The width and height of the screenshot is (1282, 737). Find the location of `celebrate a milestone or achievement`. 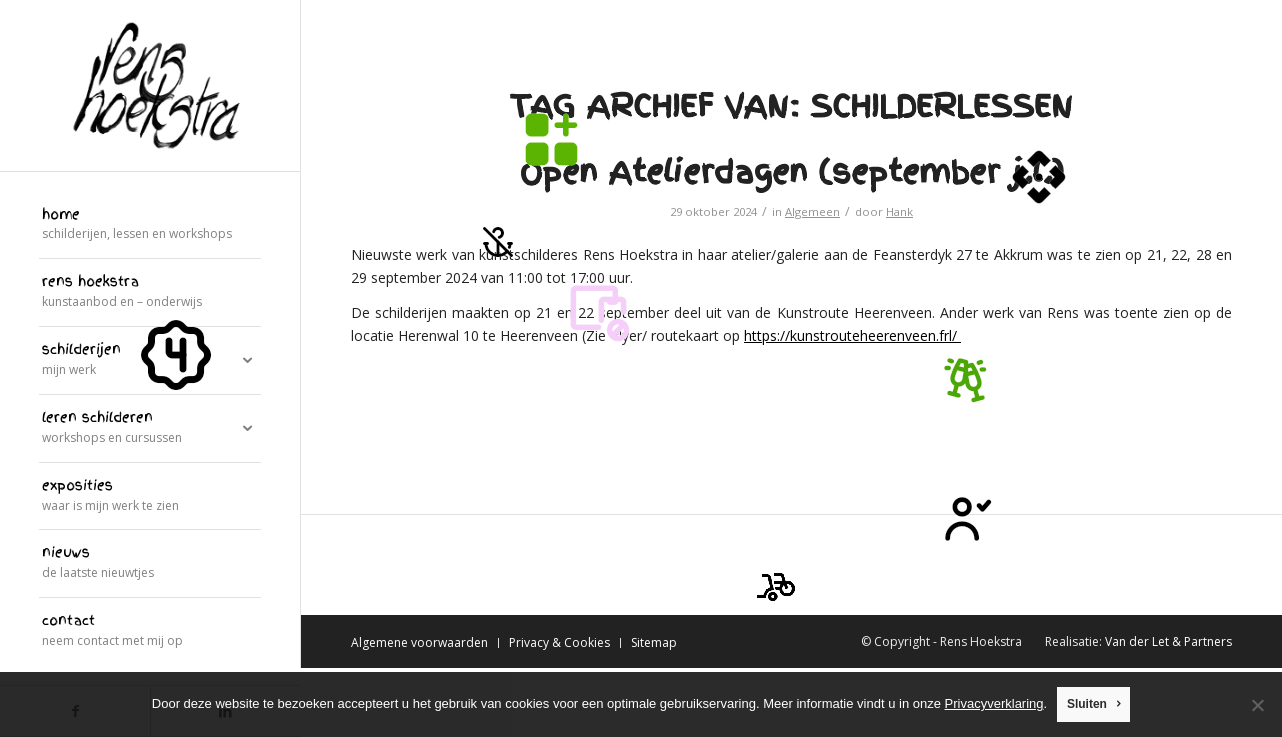

celebrate a milestone or achievement is located at coordinates (966, 380).